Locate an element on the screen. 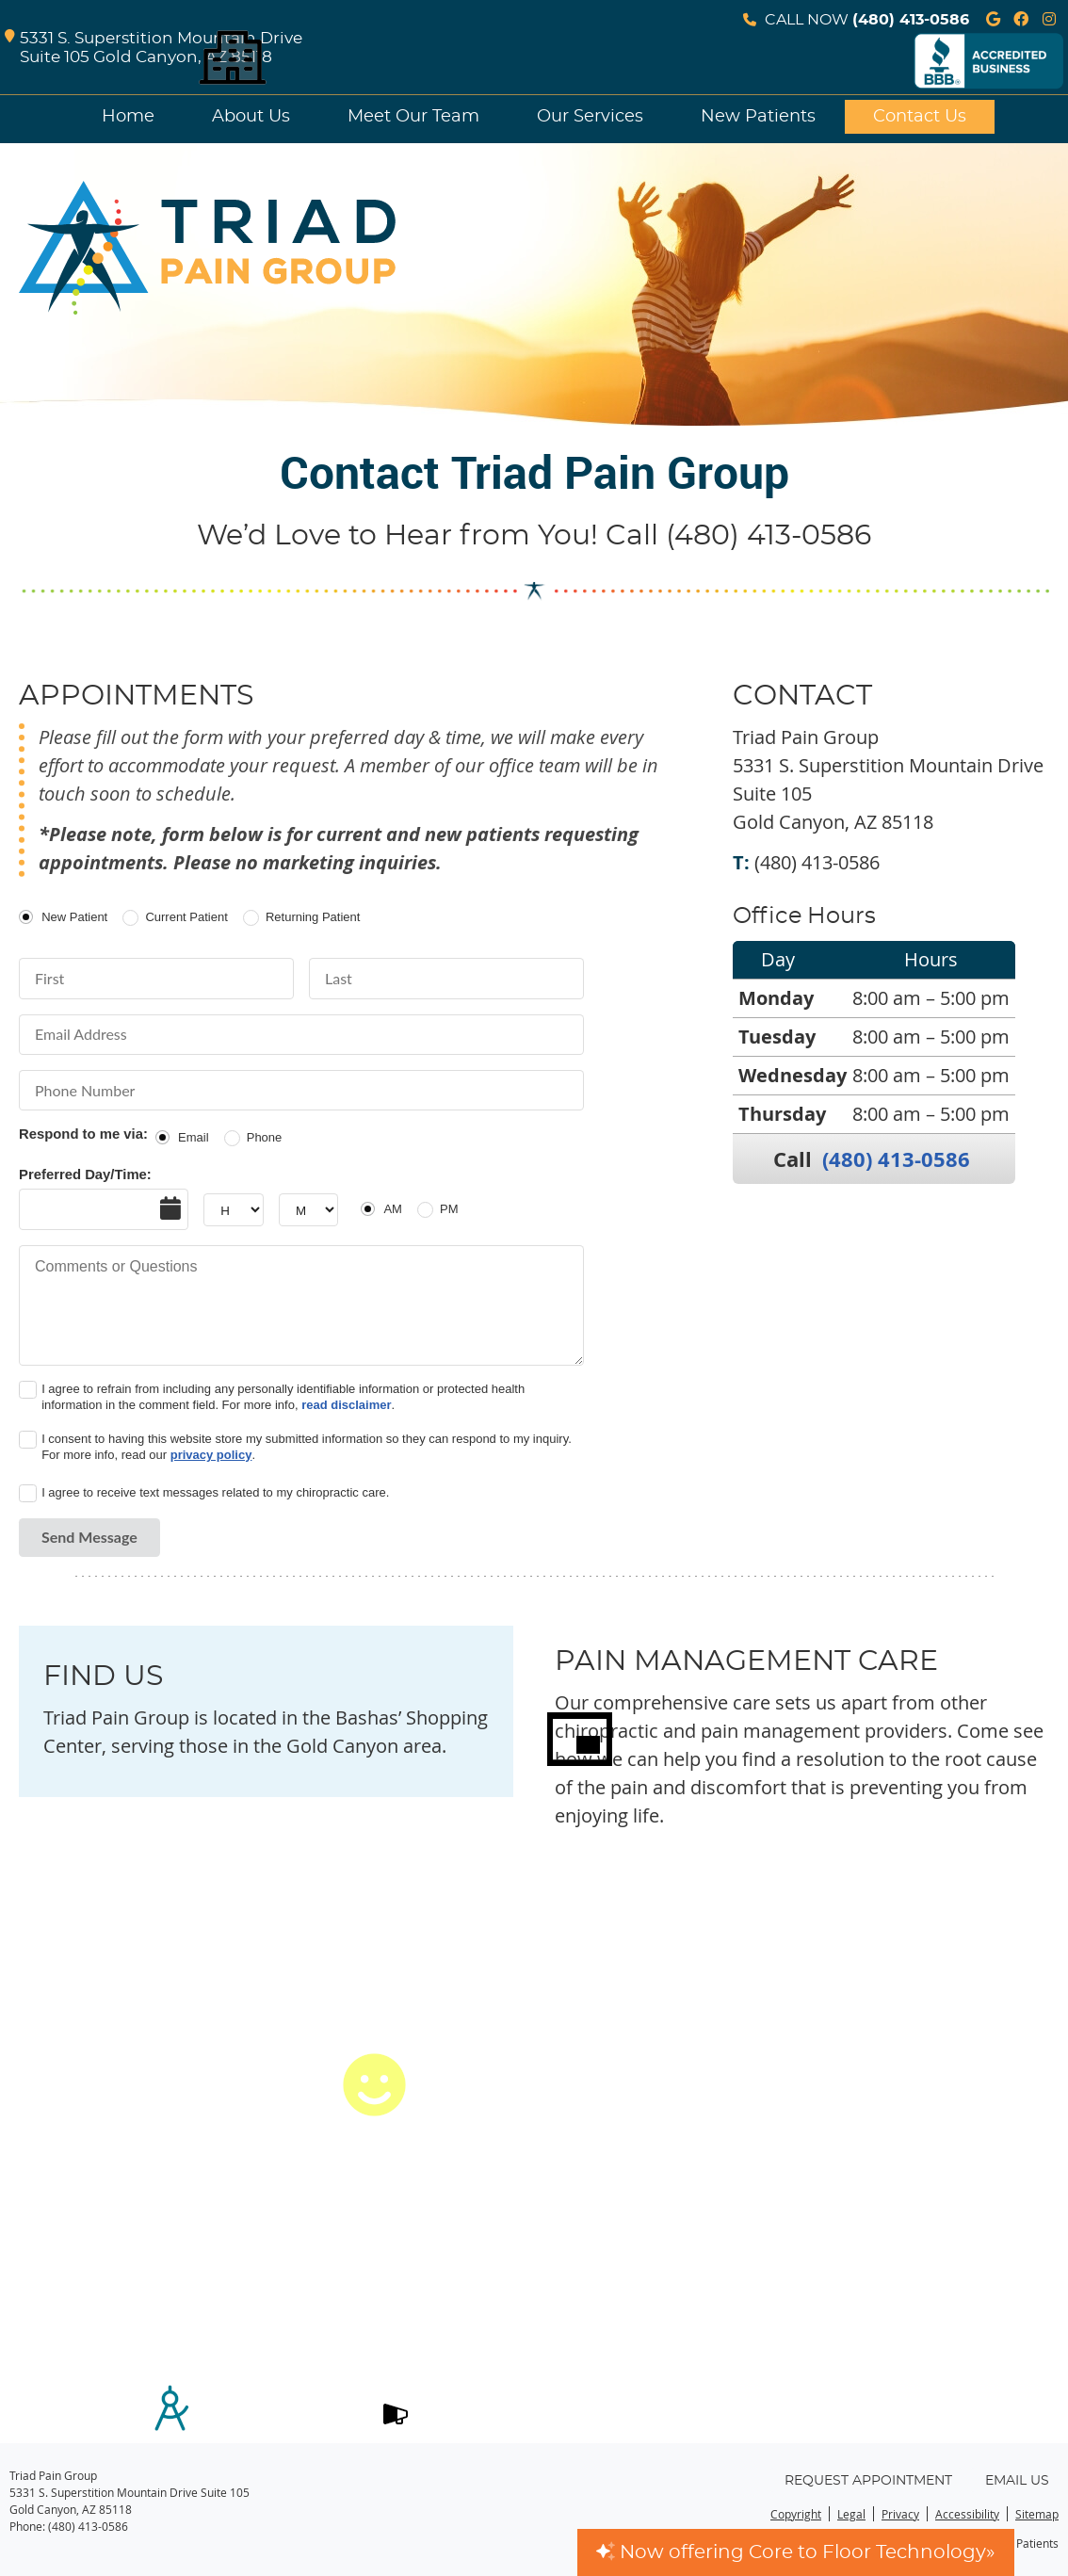 The width and height of the screenshot is (1068, 2576). add an emoji or reaction is located at coordinates (374, 2084).